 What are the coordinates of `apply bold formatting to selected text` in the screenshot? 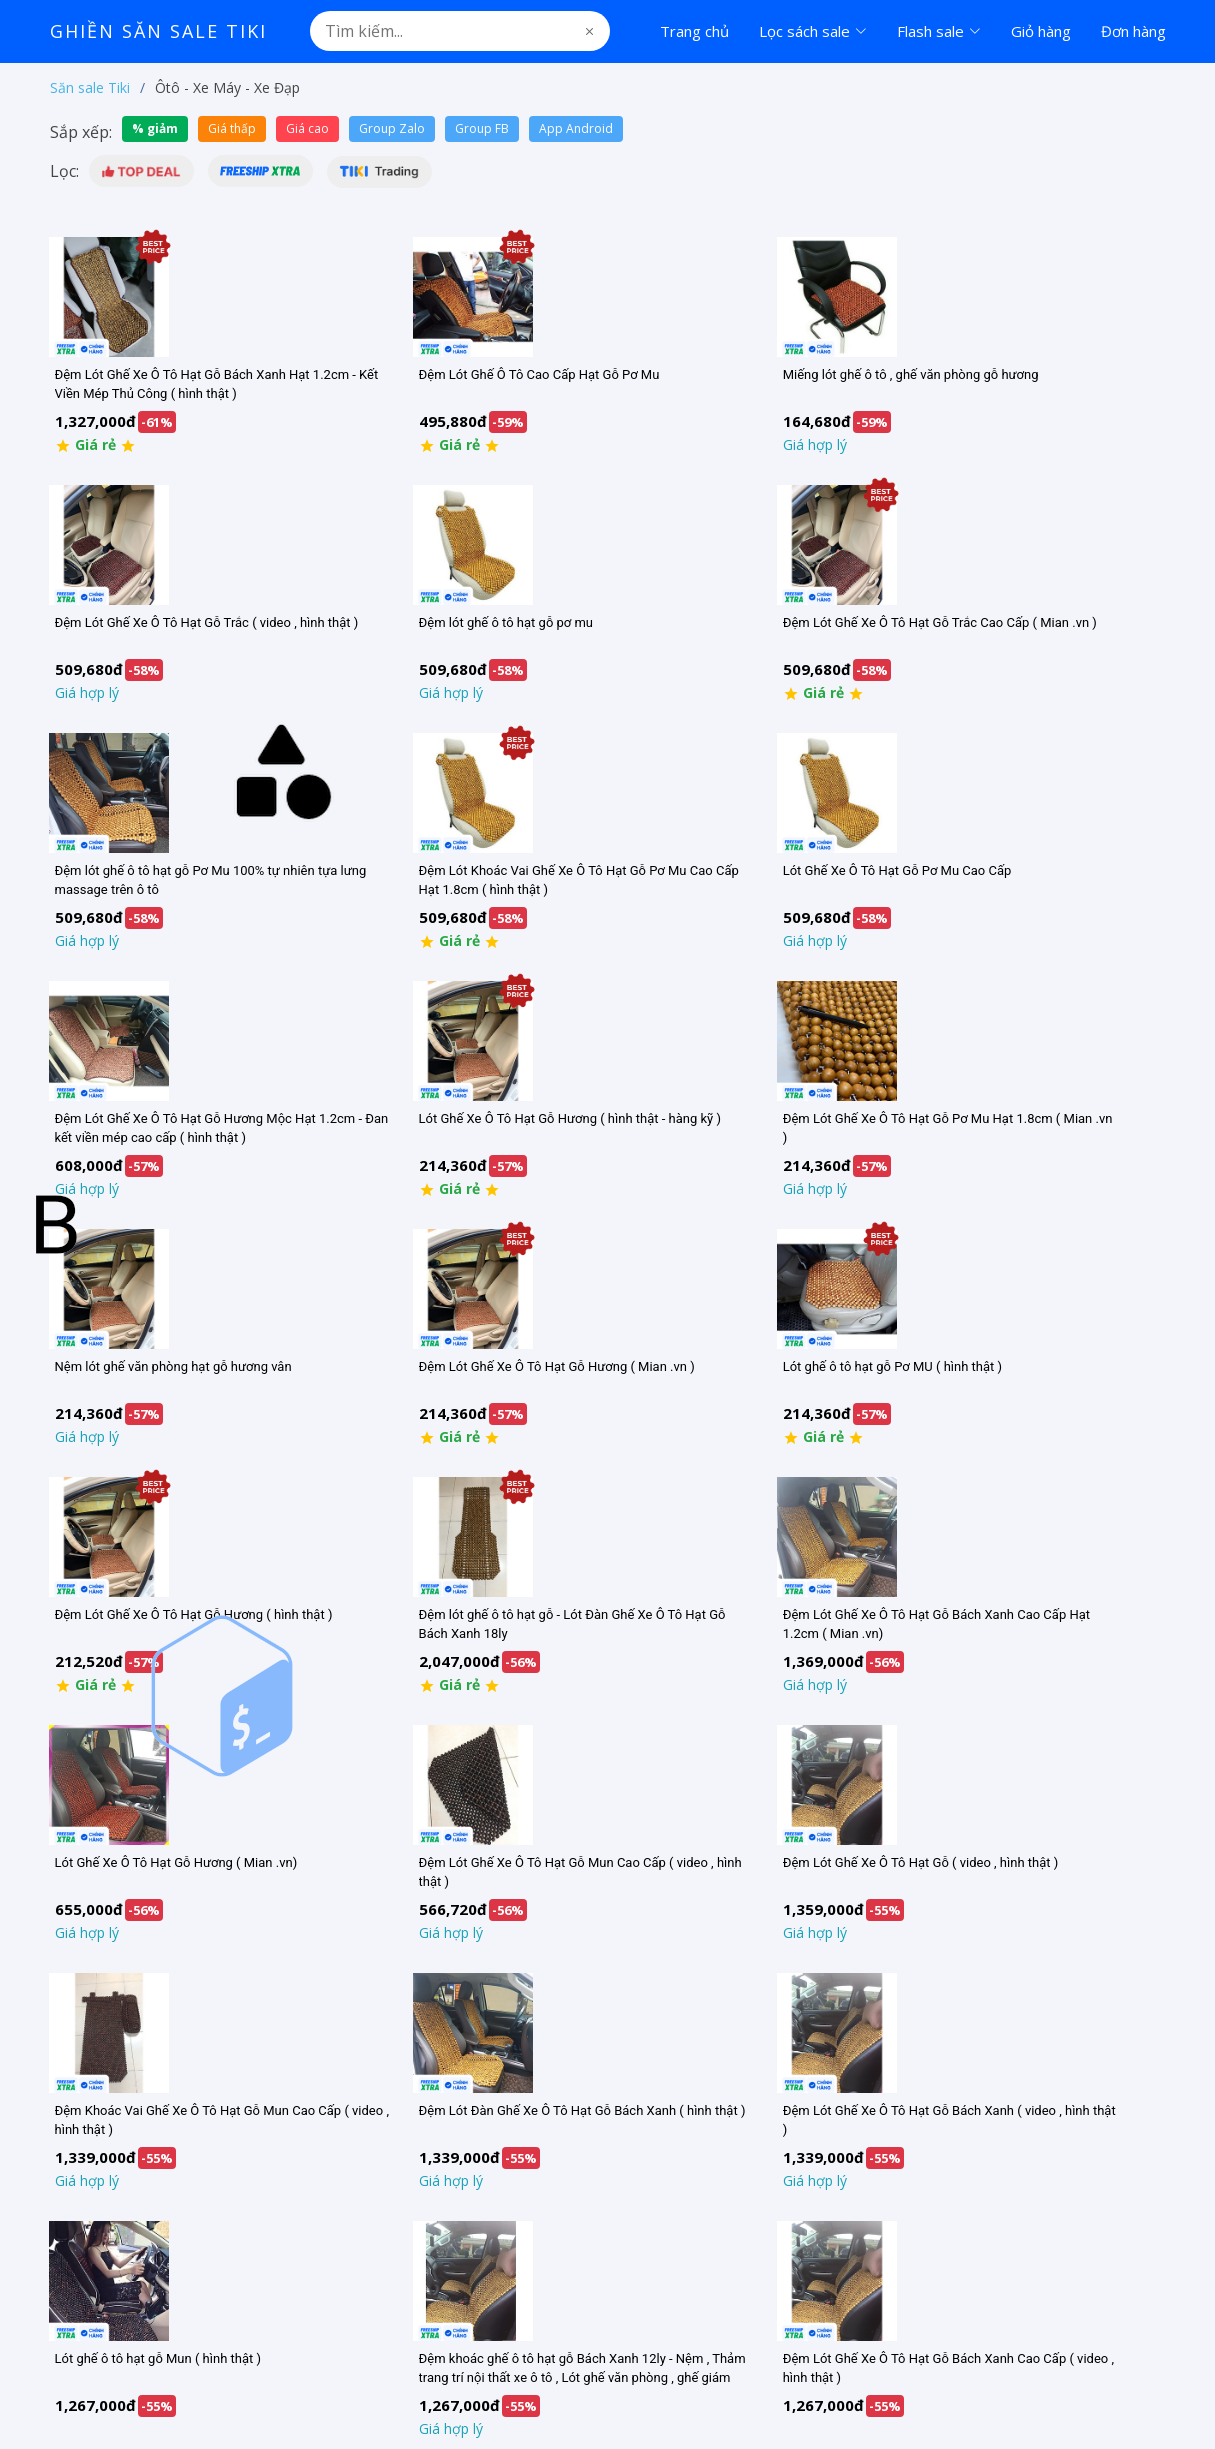 It's located at (53, 1224).